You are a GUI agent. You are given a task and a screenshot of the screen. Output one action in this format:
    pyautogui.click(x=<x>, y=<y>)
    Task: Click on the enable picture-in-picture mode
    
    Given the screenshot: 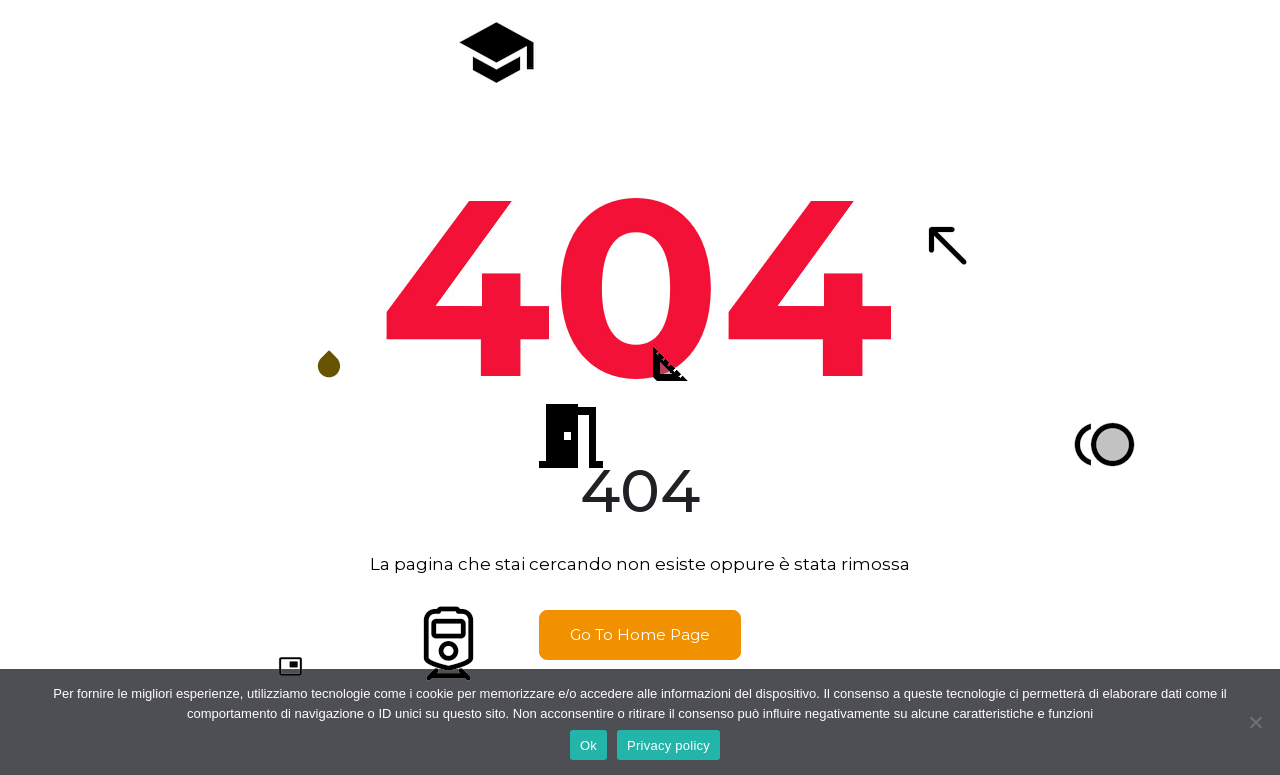 What is the action you would take?
    pyautogui.click(x=290, y=666)
    